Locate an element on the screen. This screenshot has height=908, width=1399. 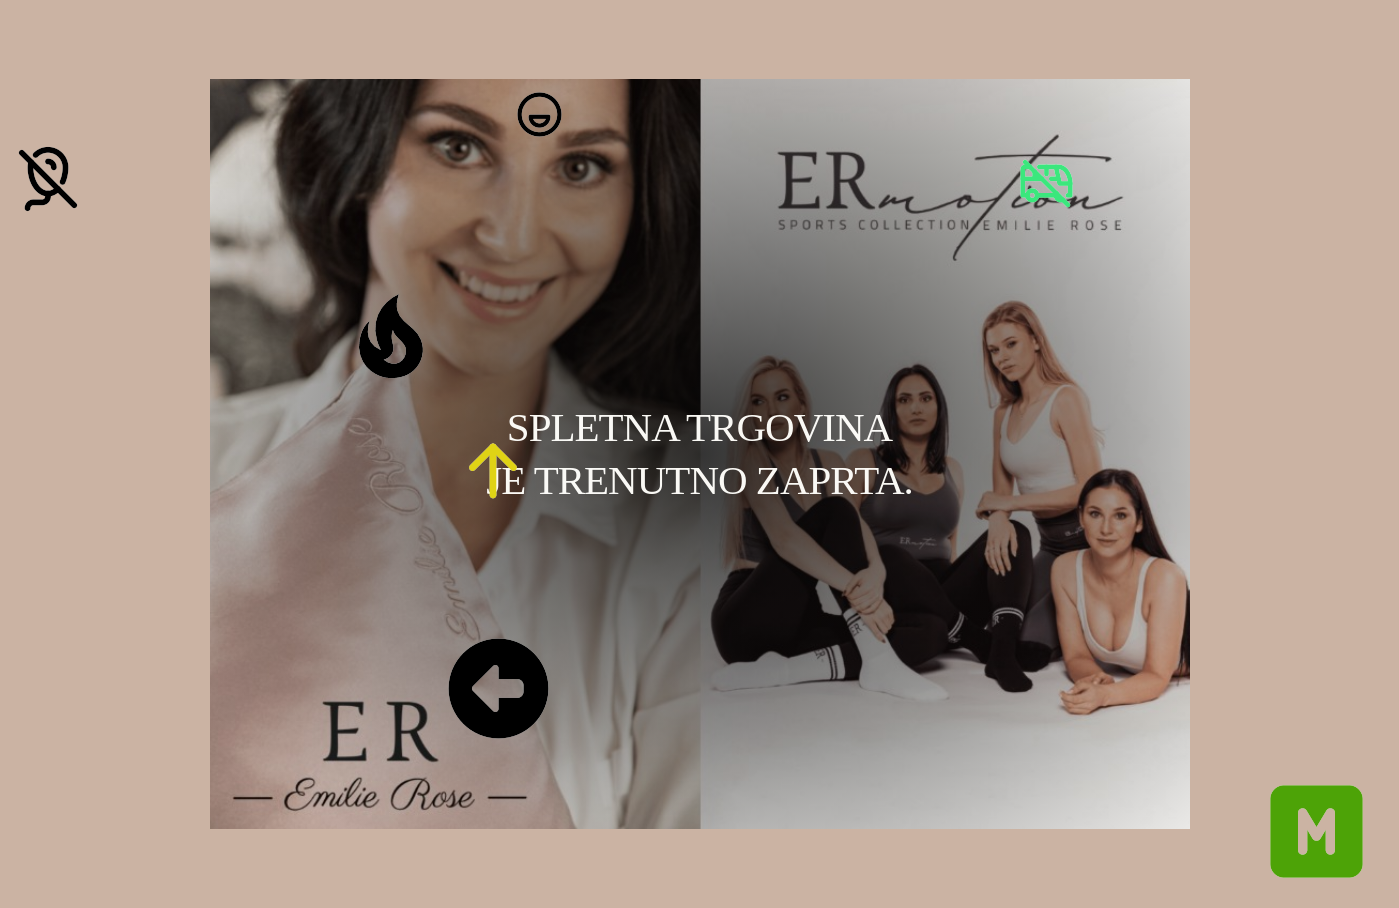
locate nearby fire stations is located at coordinates (391, 338).